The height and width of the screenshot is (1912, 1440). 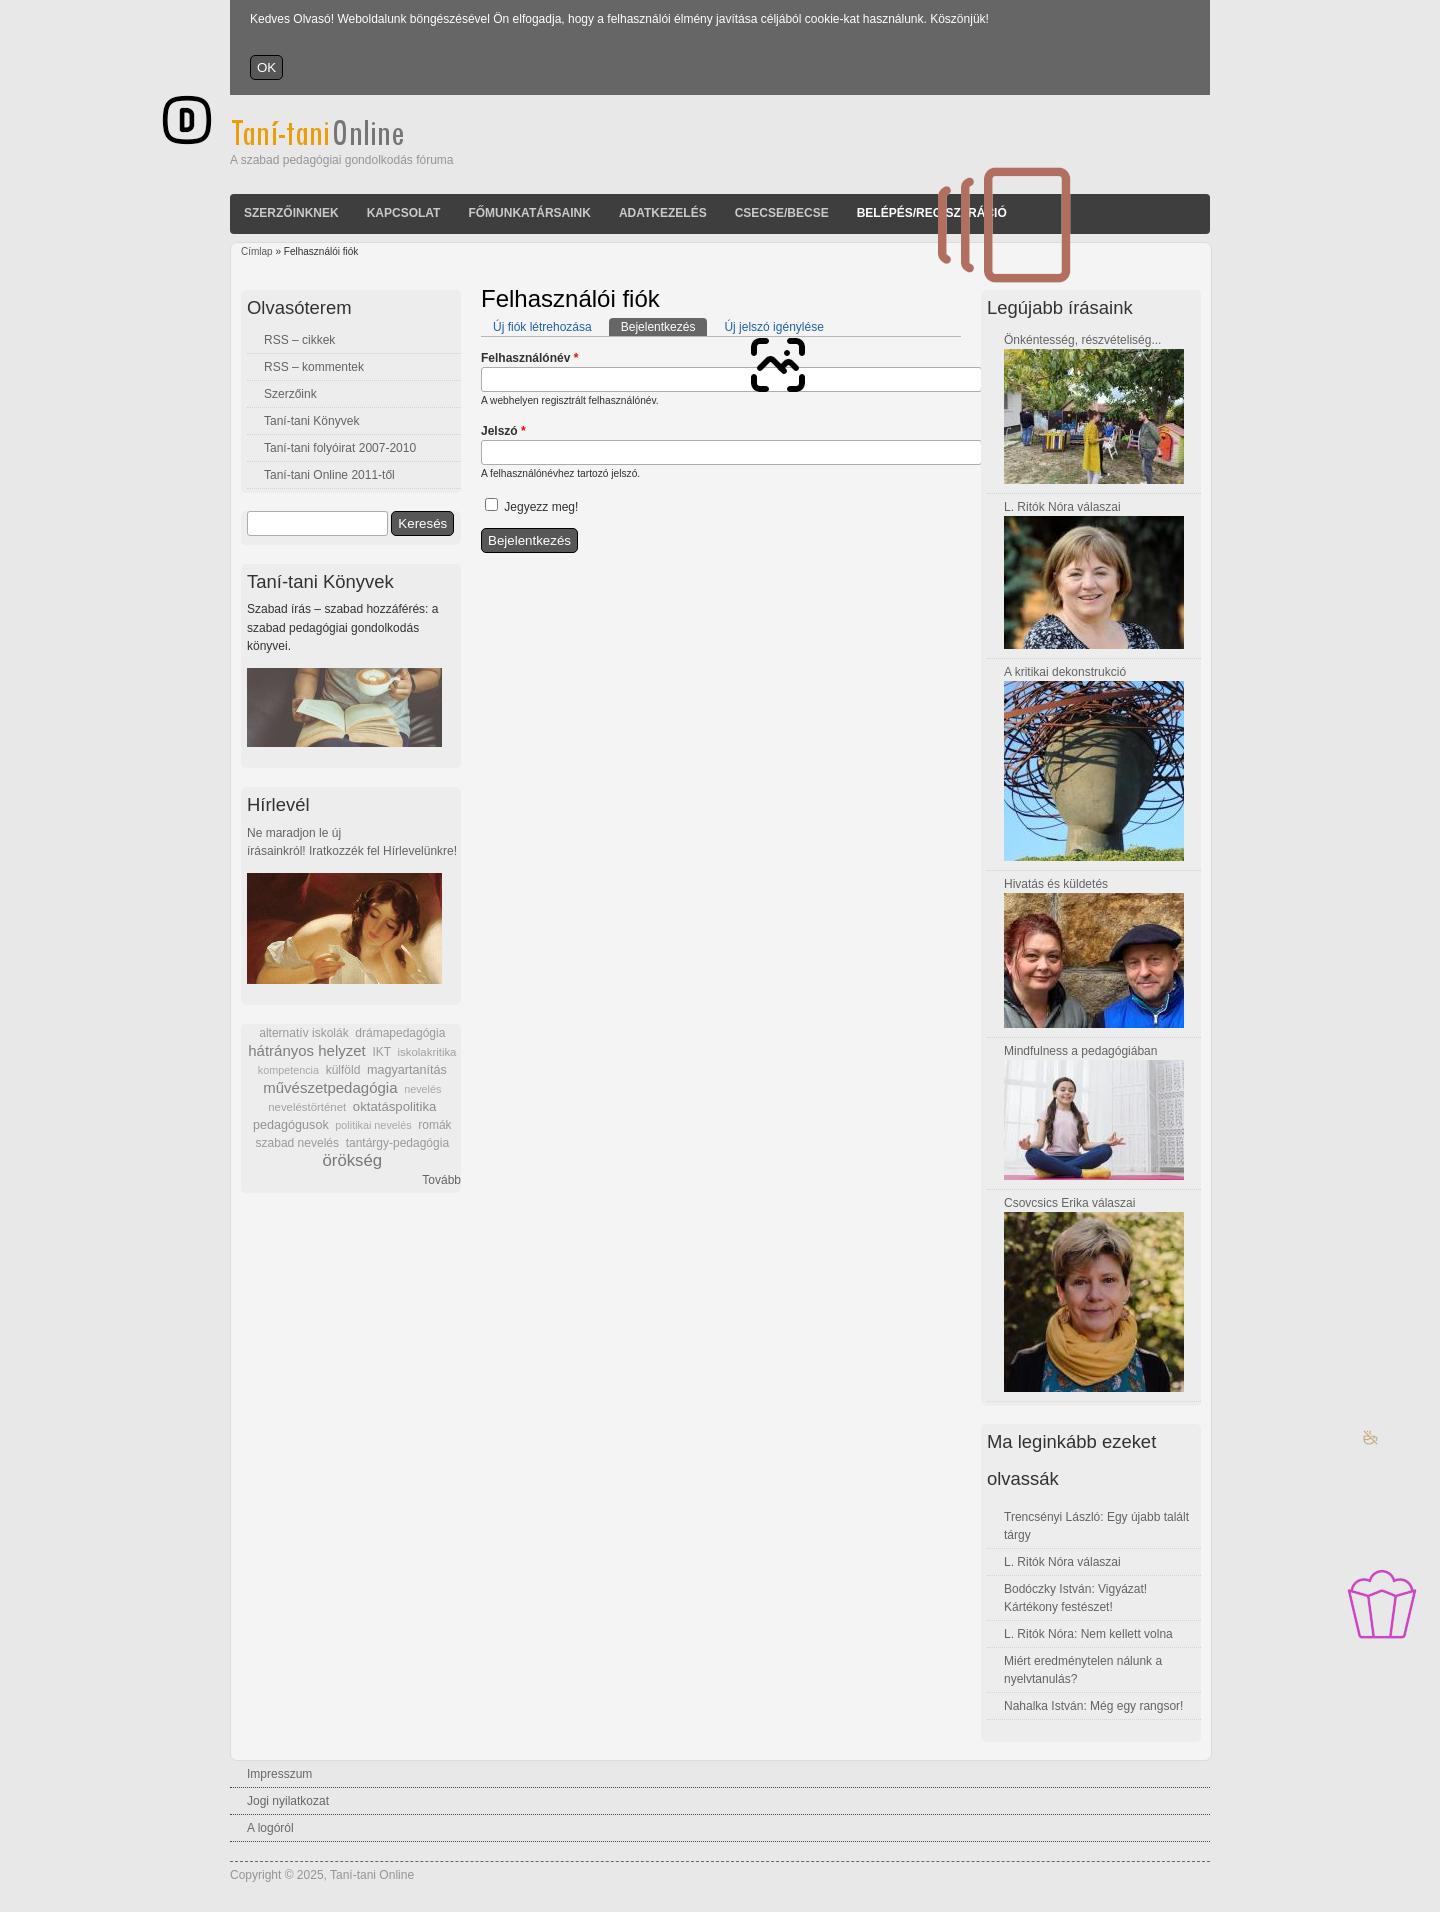 I want to click on indicates a "D" rating or grade, so click(x=187, y=120).